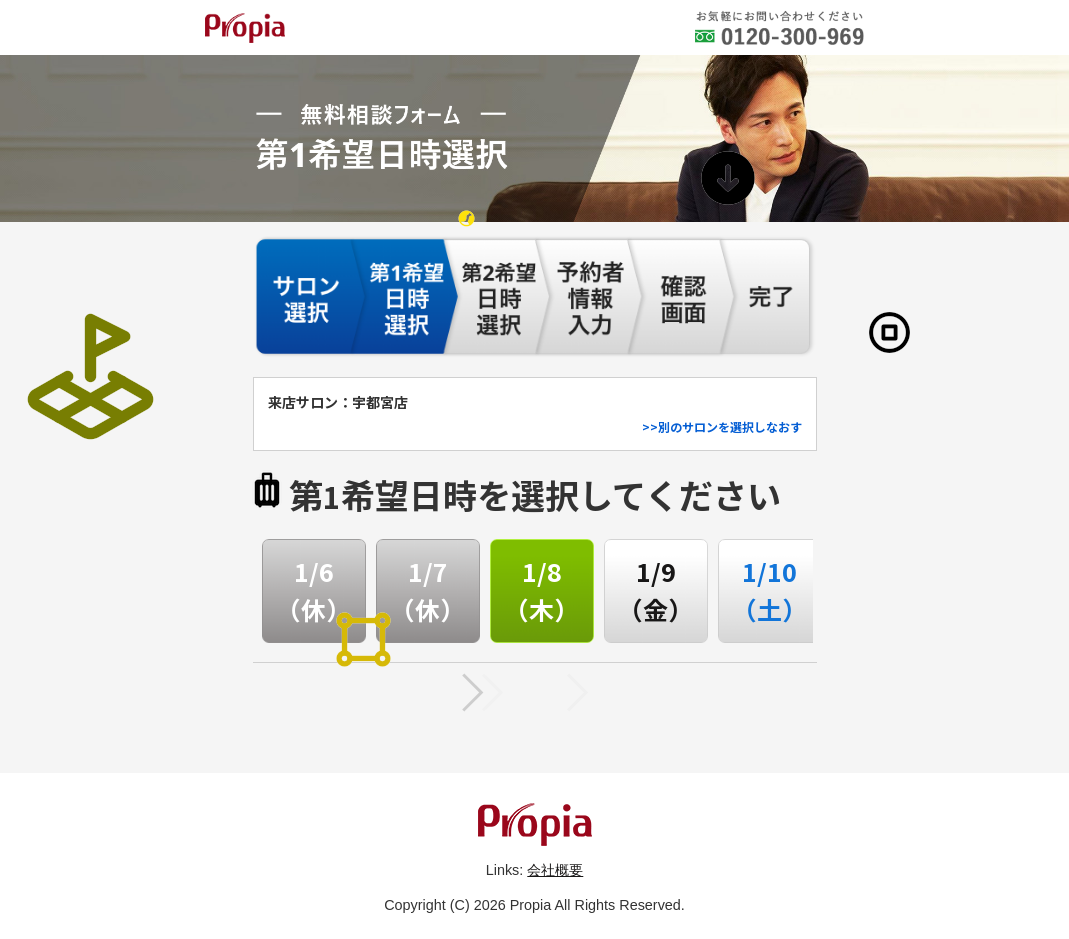  What do you see at coordinates (90, 376) in the screenshot?
I see `view land plot or parcel details` at bounding box center [90, 376].